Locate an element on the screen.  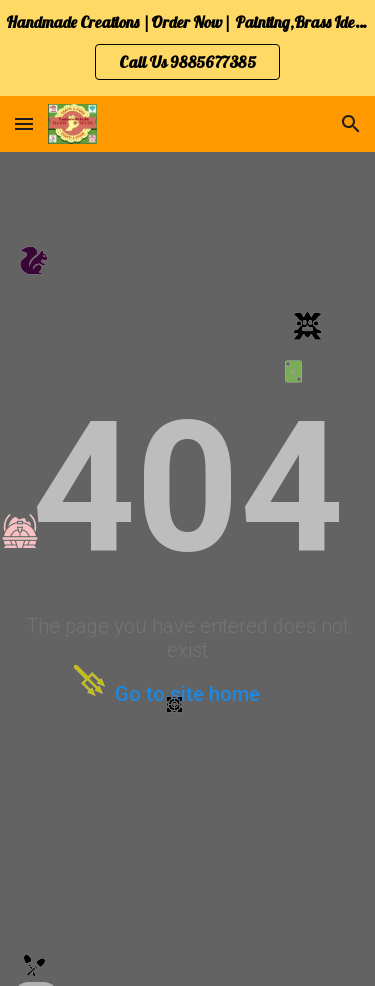
wildlife or nature-themed game element is located at coordinates (33, 260).